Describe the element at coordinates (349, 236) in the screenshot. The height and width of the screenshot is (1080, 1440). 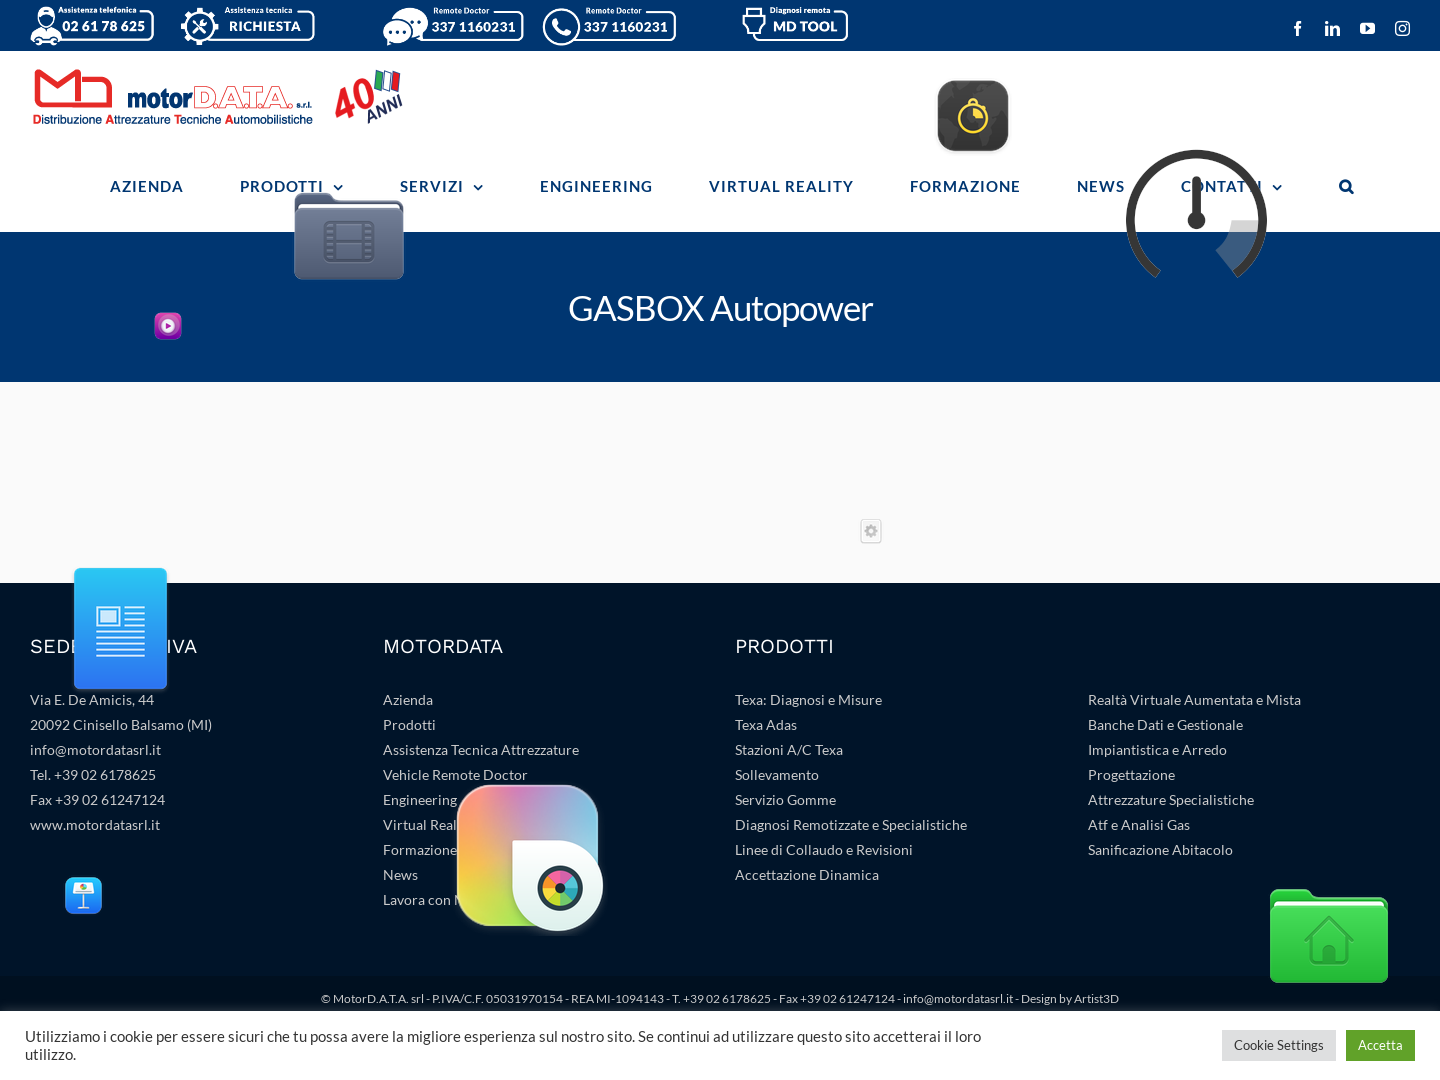
I see `open your videos folder` at that location.